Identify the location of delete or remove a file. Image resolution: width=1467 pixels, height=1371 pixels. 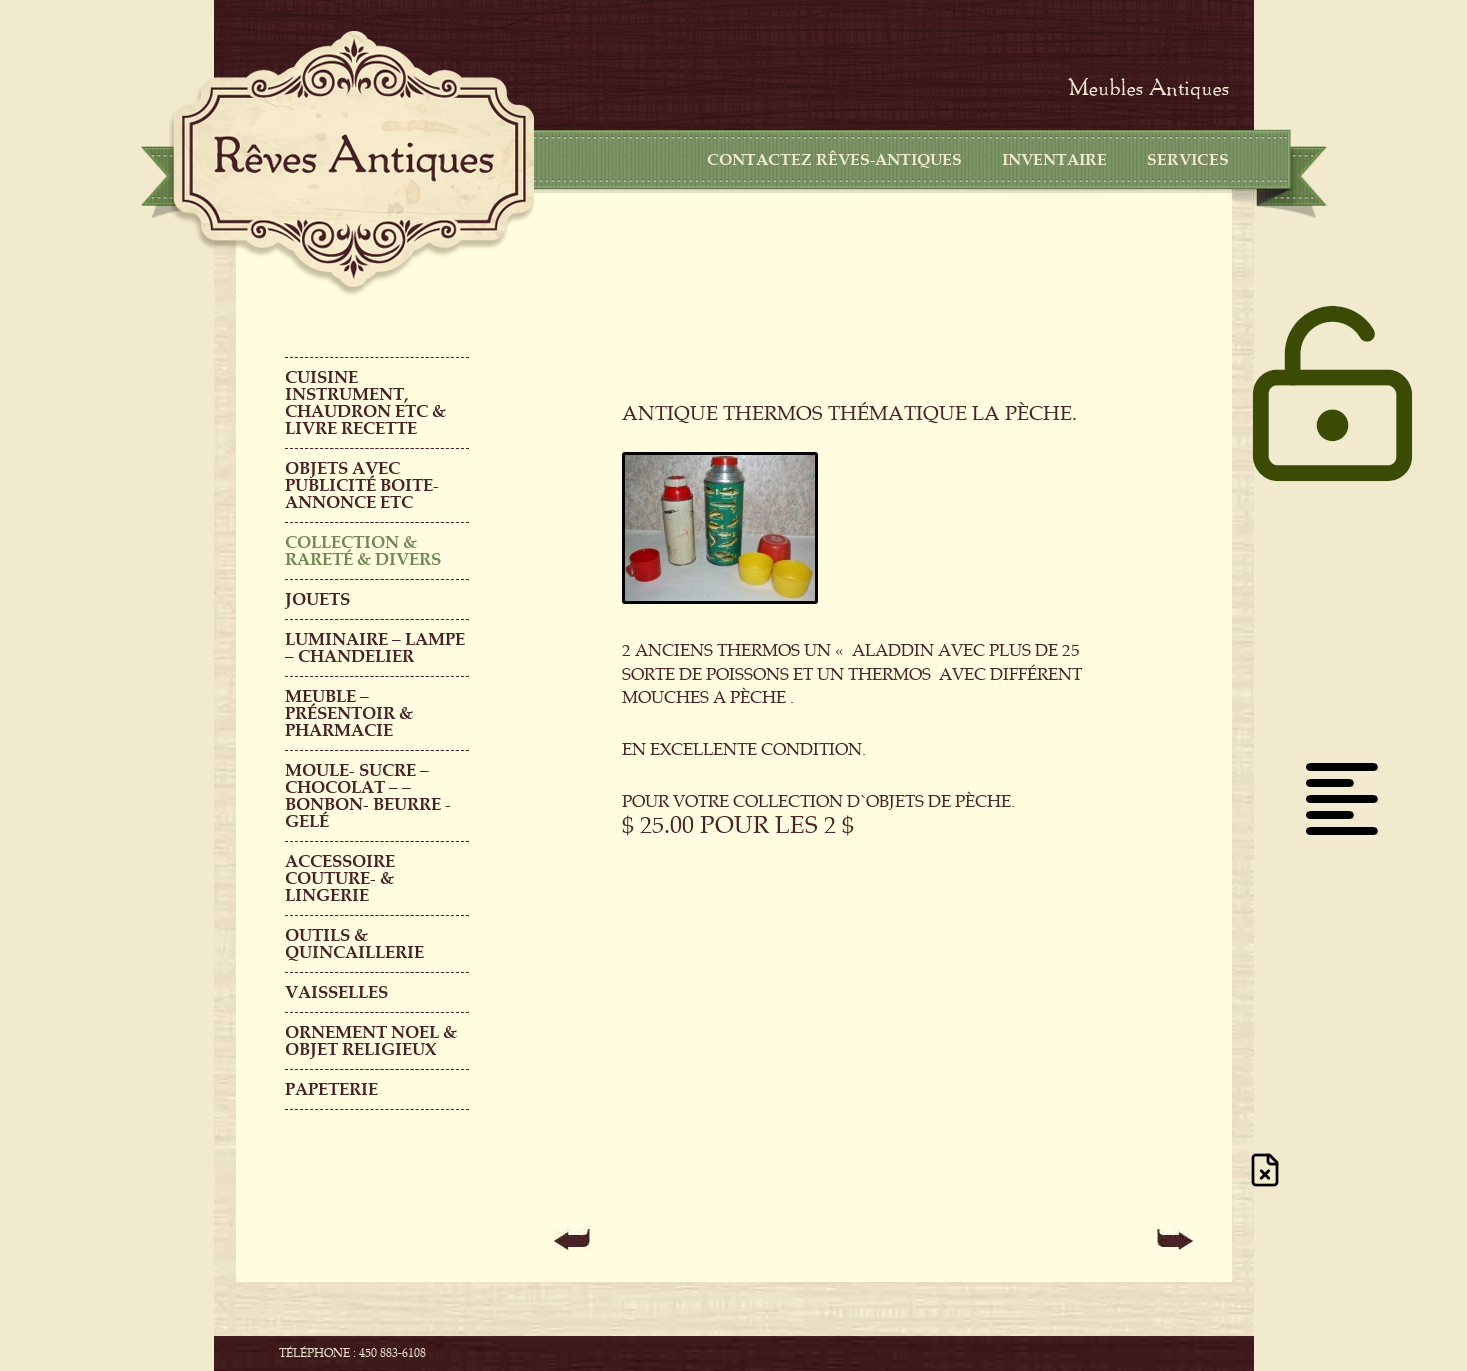
(1265, 1170).